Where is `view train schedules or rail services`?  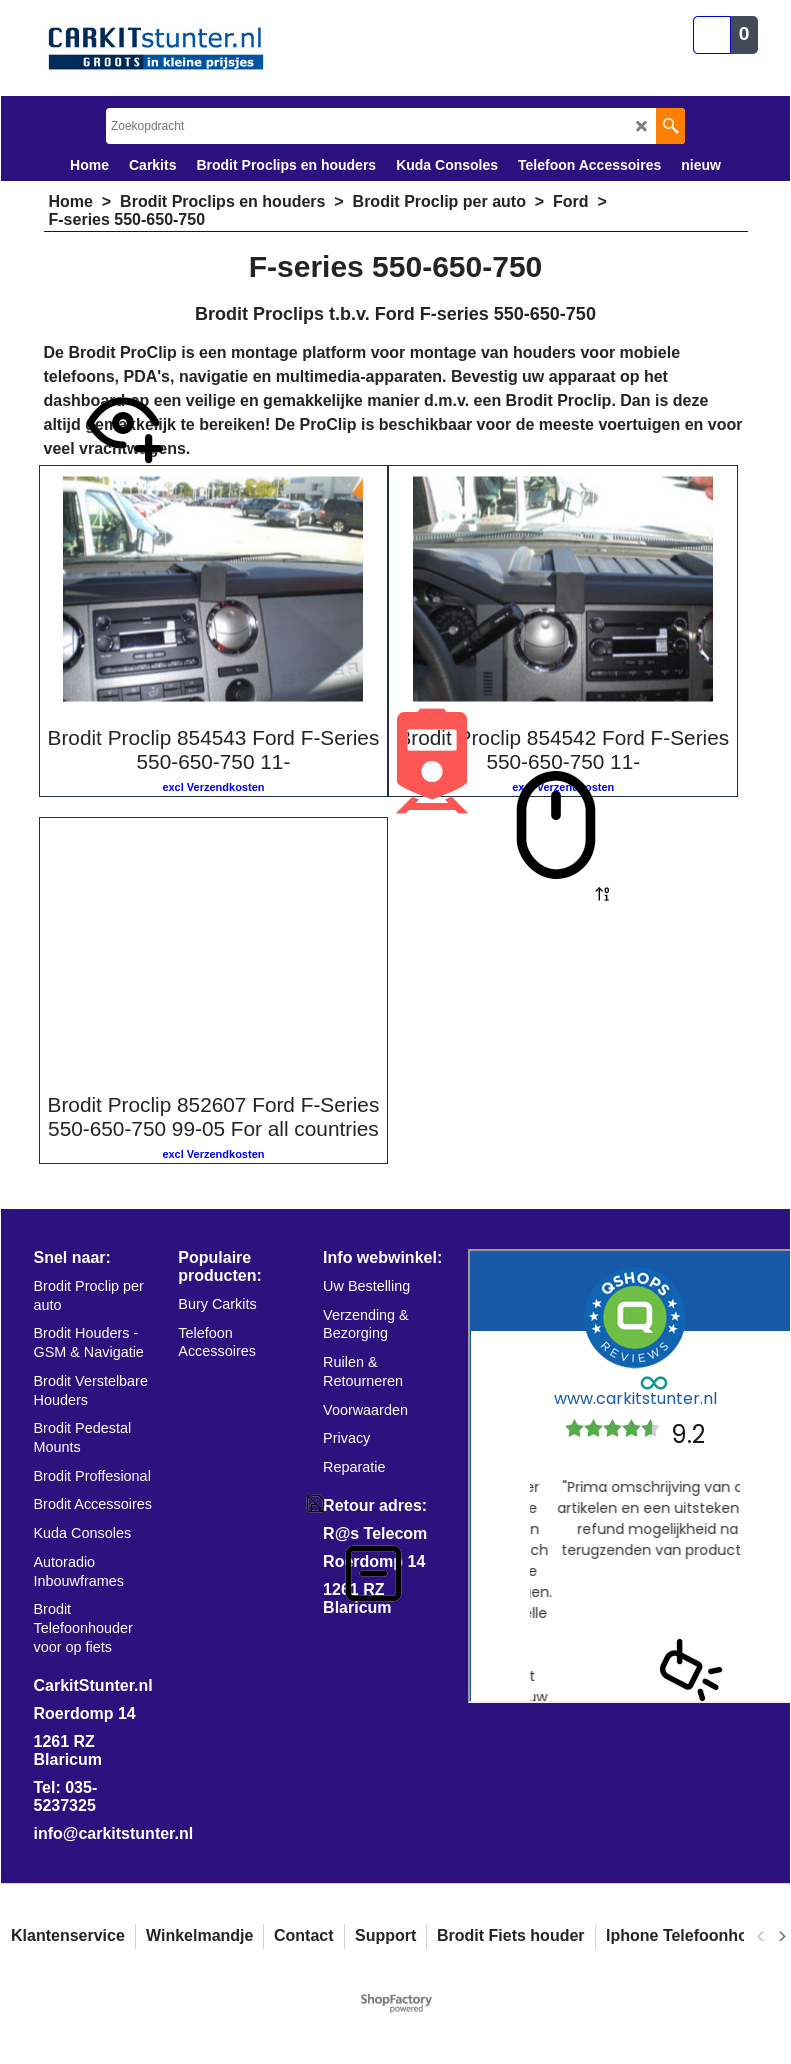
view train schedules or rail services is located at coordinates (432, 761).